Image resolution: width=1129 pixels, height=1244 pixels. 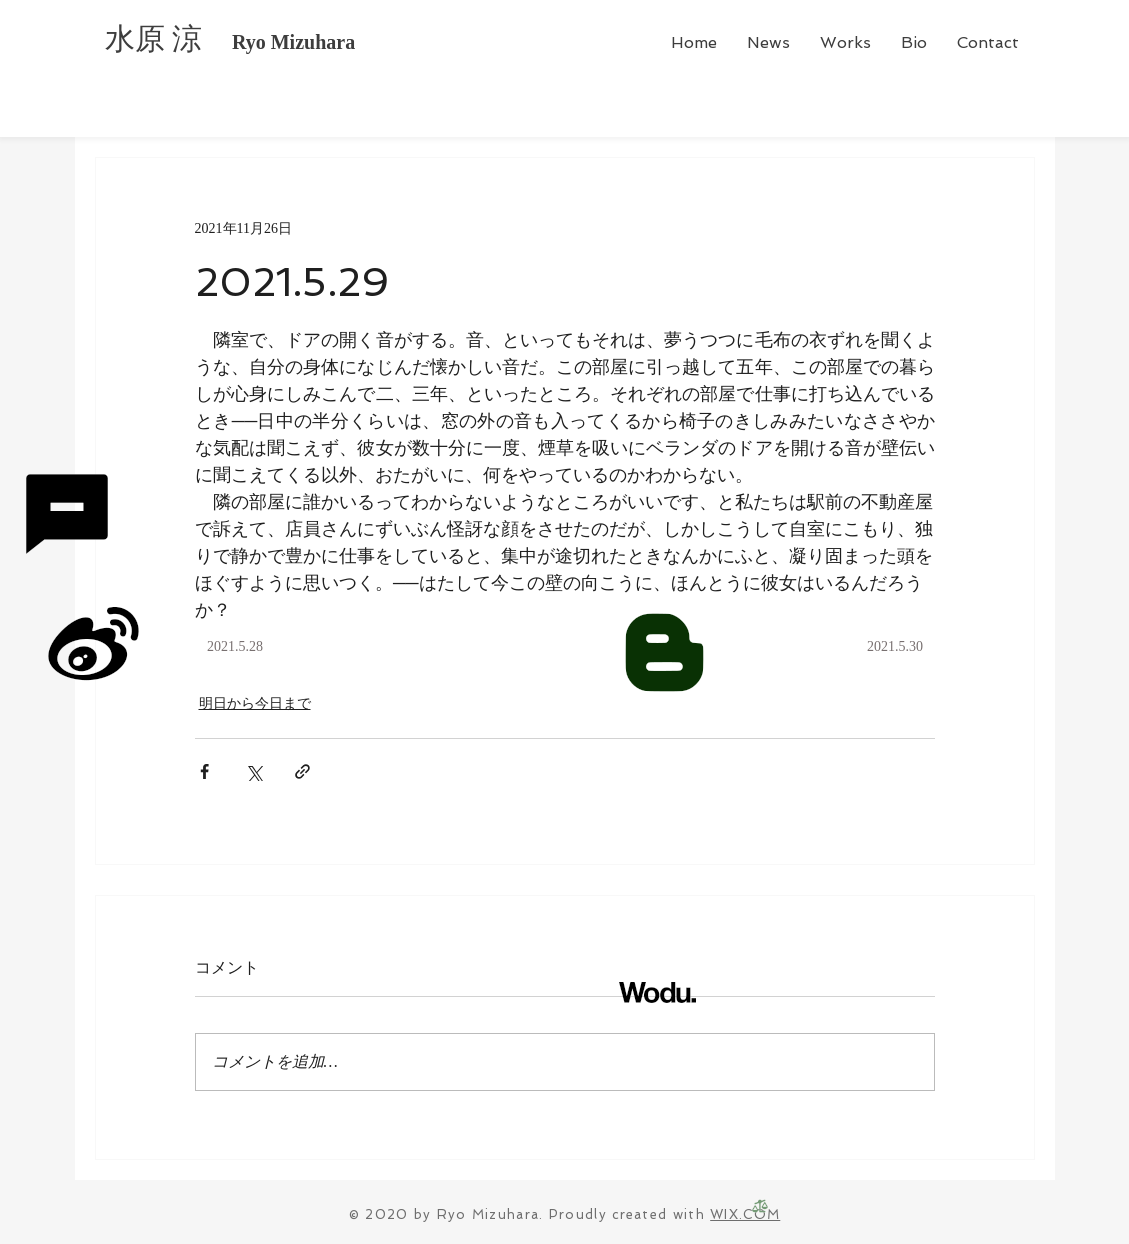 What do you see at coordinates (93, 646) in the screenshot?
I see `open weibo app` at bounding box center [93, 646].